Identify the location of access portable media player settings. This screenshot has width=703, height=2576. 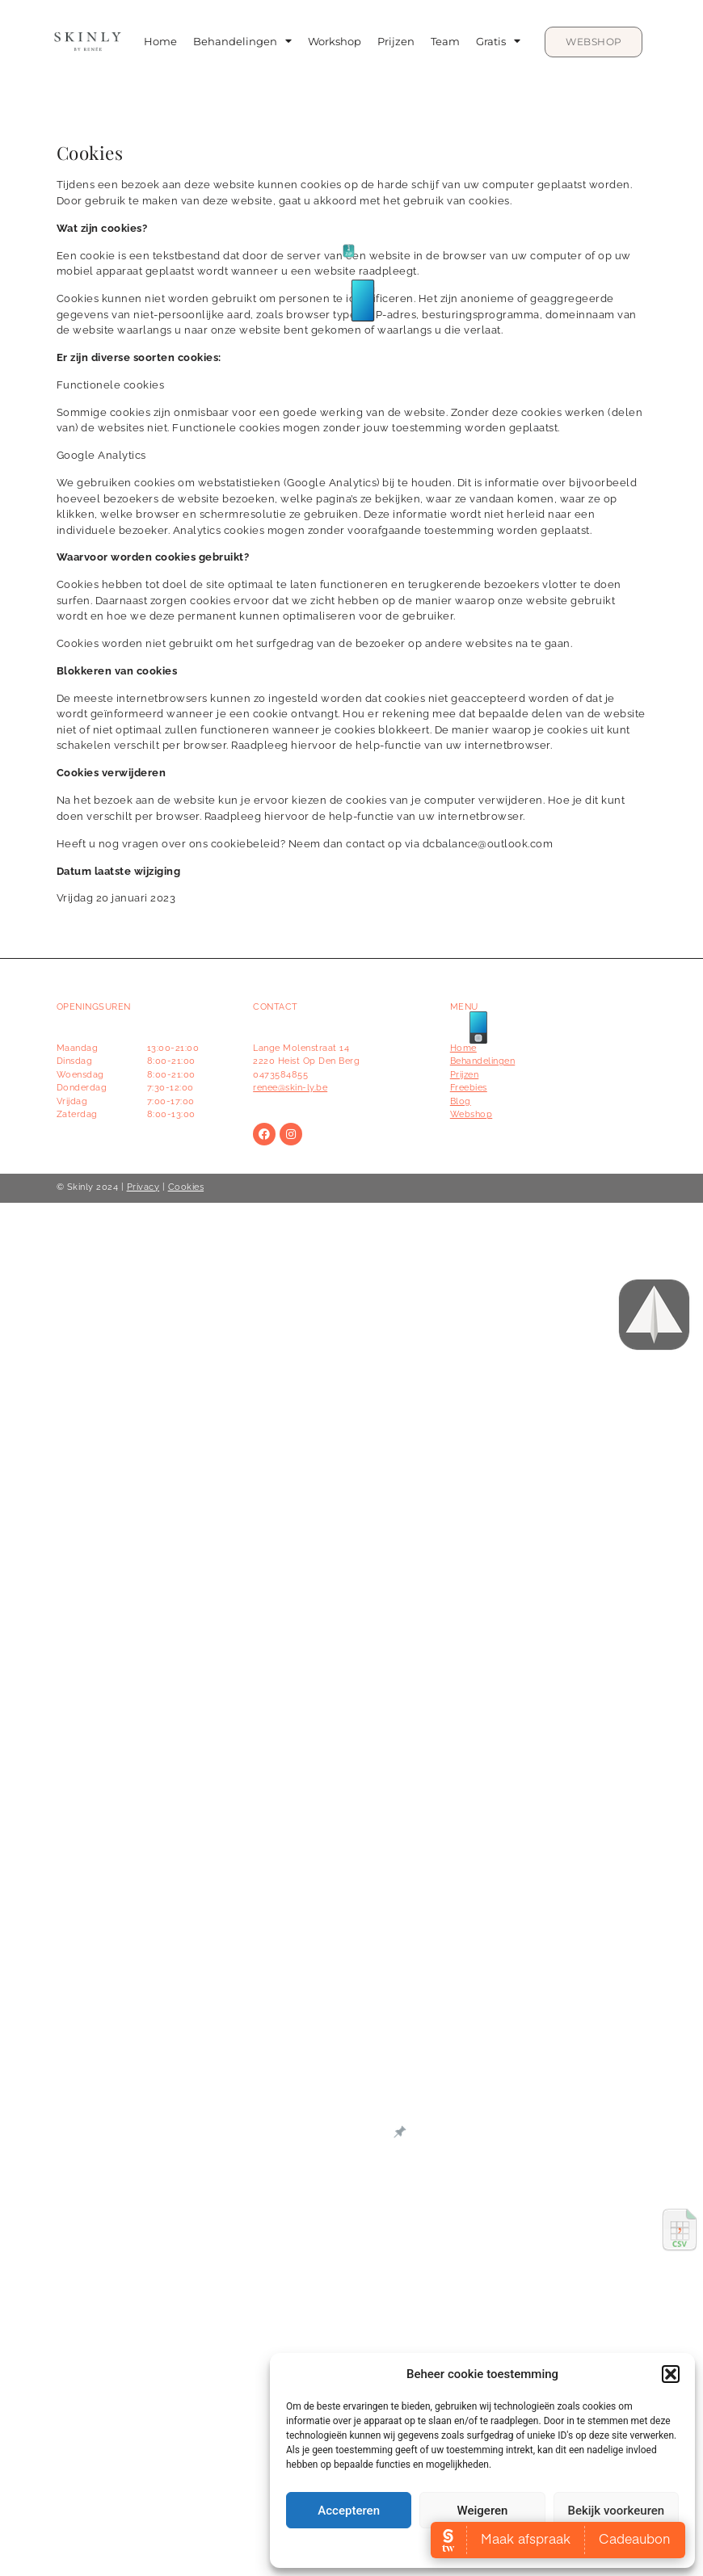
(478, 1027).